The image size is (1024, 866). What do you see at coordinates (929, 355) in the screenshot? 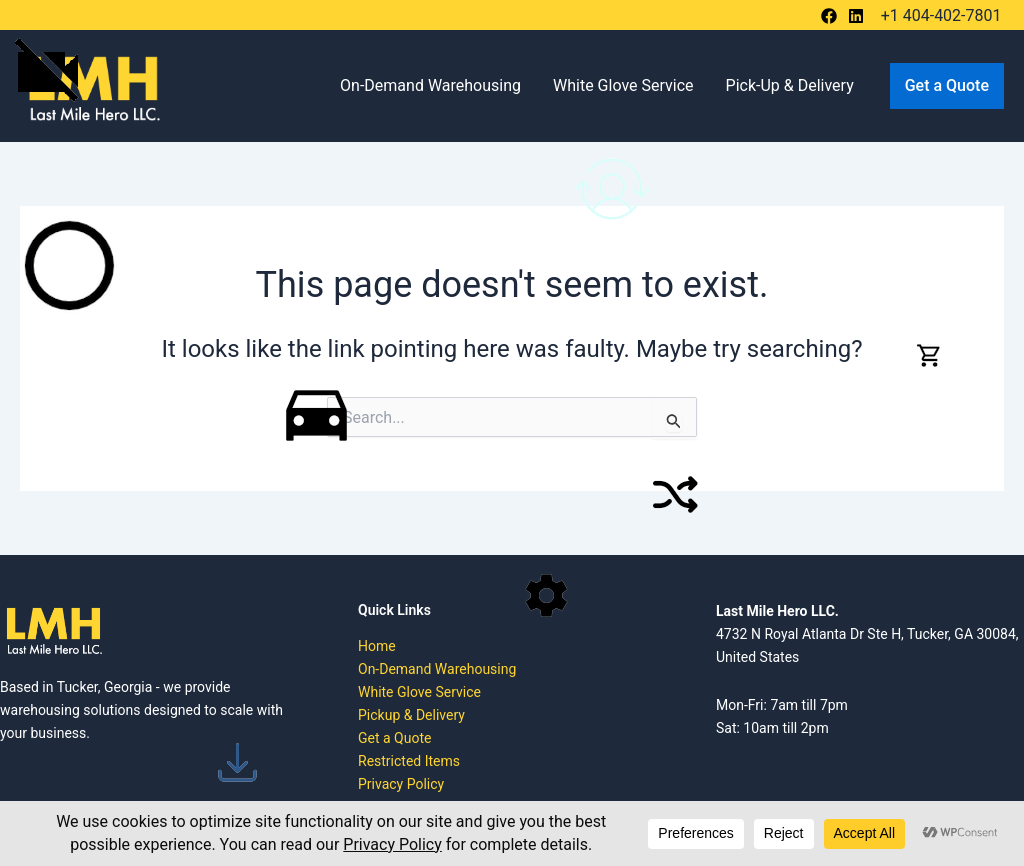
I see `view nearby grocery stores` at bounding box center [929, 355].